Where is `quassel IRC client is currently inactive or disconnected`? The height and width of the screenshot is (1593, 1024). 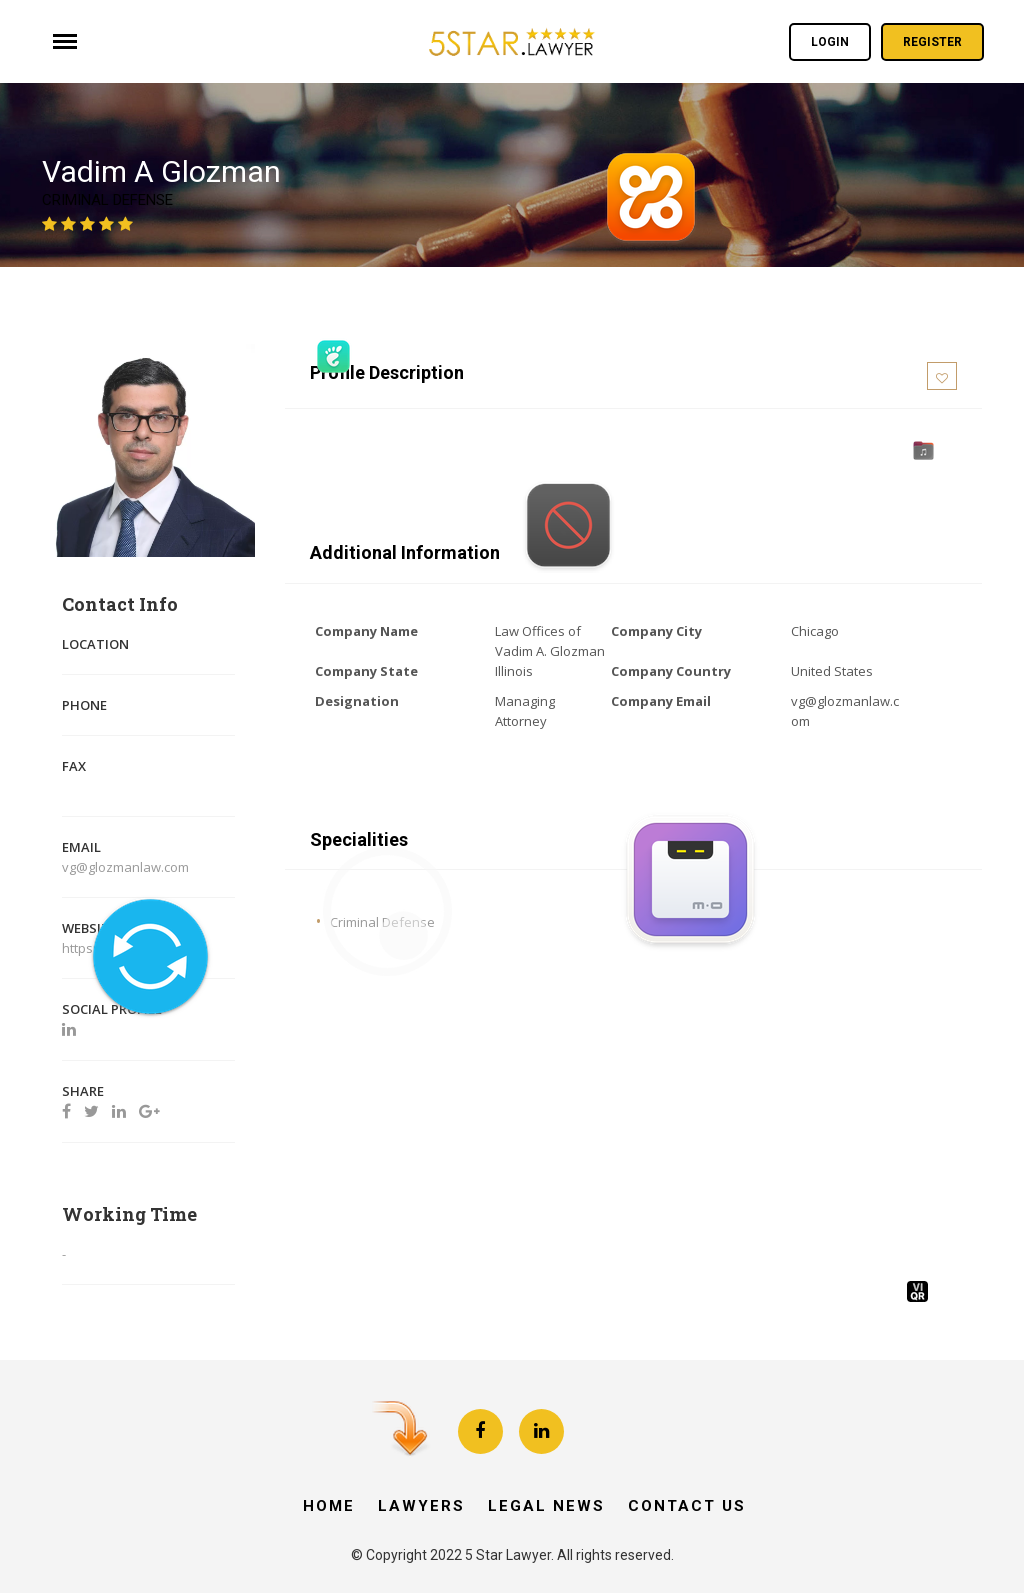 quassel IRC client is currently inactive or disconnected is located at coordinates (387, 911).